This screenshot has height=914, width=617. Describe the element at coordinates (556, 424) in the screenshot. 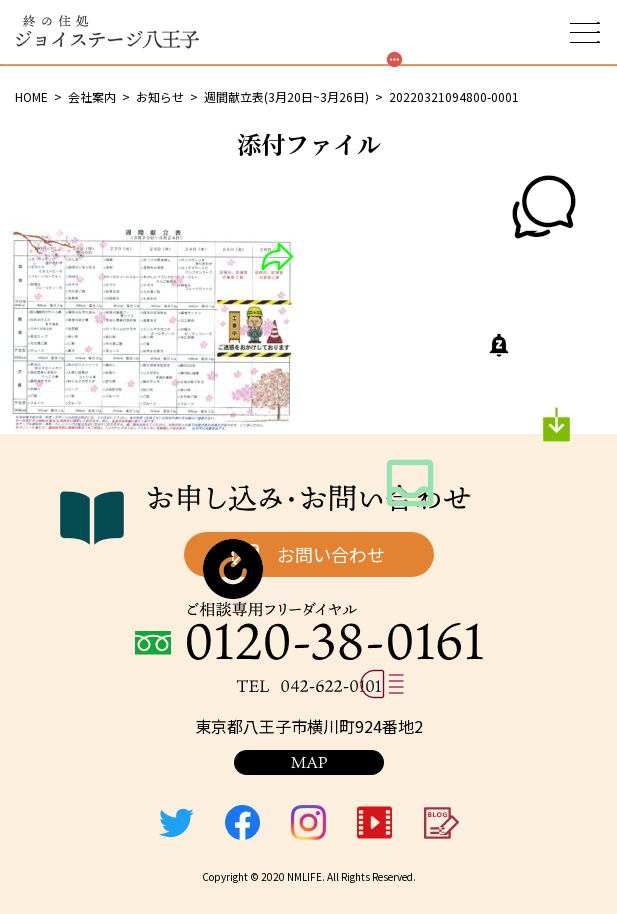

I see `download a file to your device` at that location.